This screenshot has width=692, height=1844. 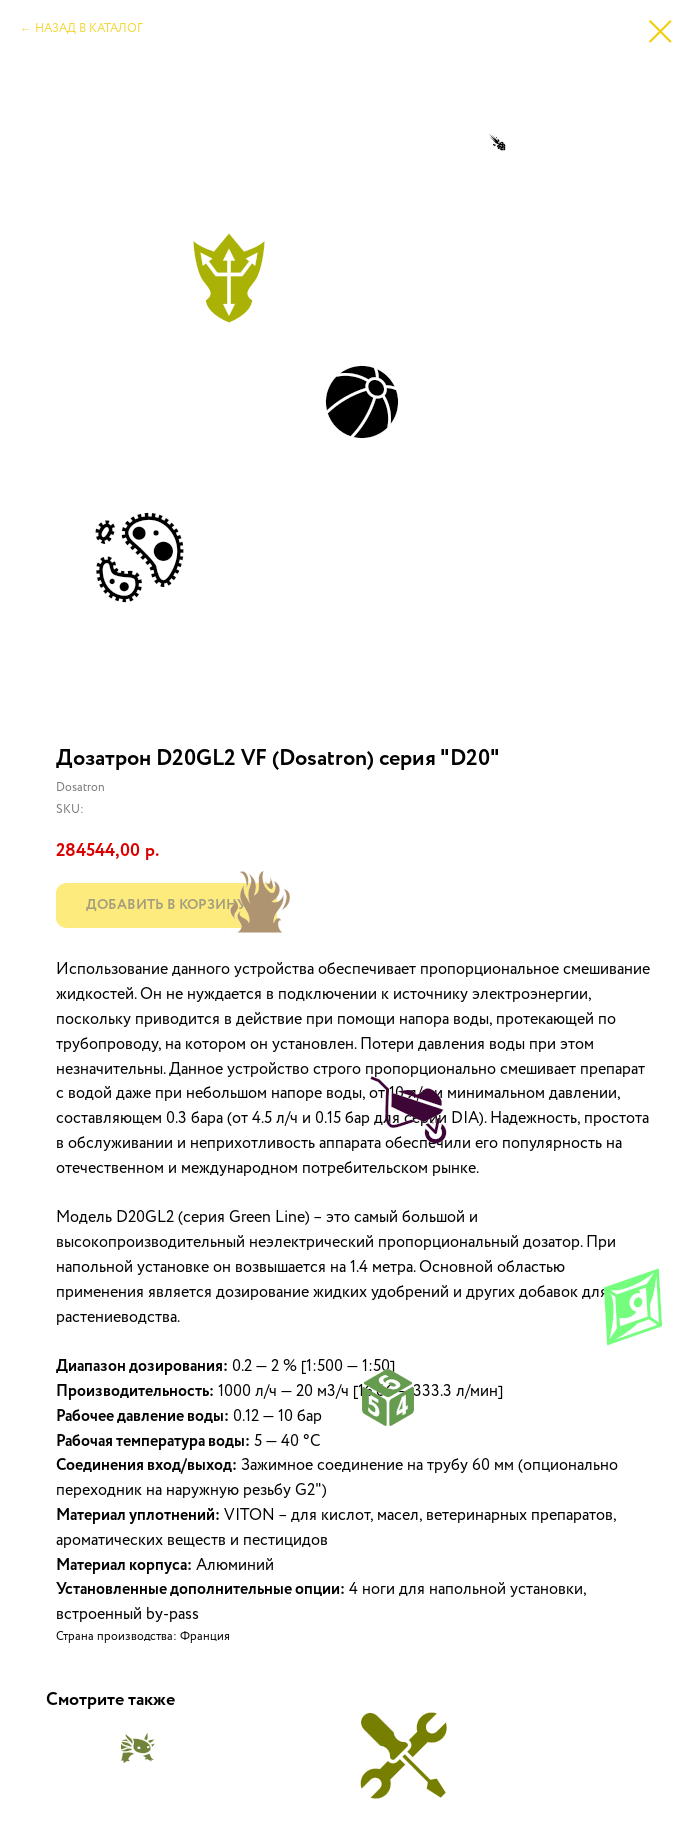 I want to click on indicates a celebration or special event, so click(x=259, y=902).